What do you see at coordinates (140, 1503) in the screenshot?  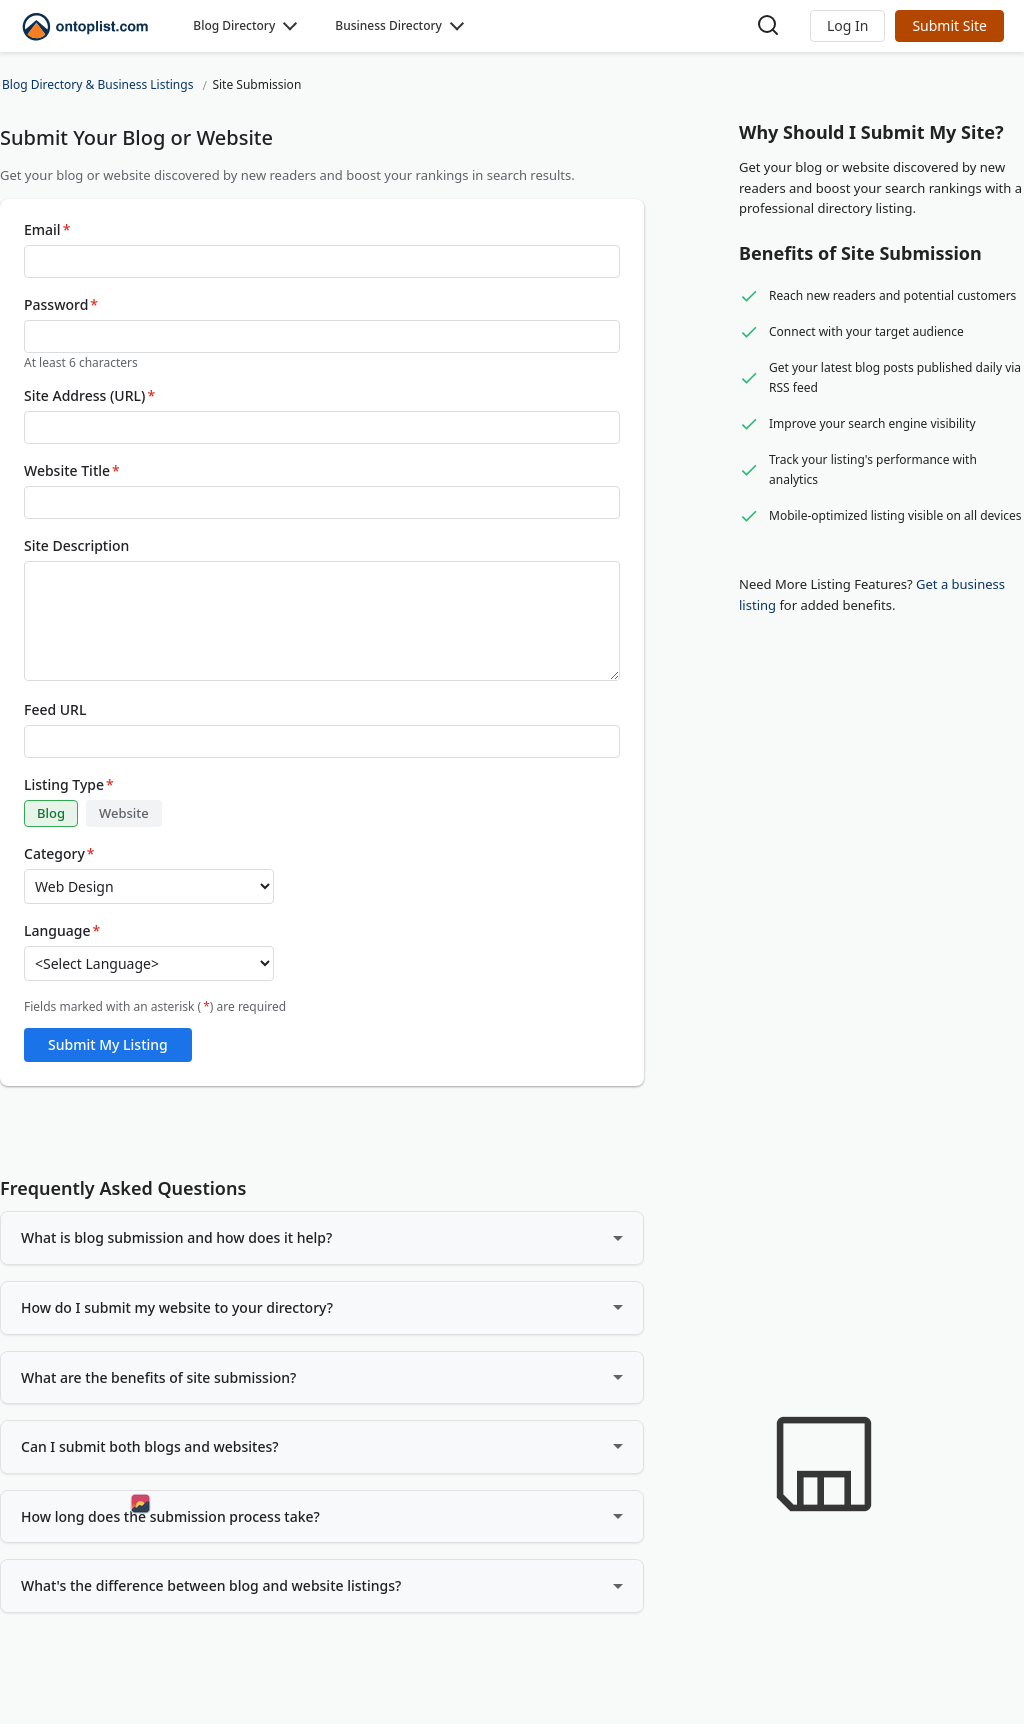 I see `open koko photo gallery app` at bounding box center [140, 1503].